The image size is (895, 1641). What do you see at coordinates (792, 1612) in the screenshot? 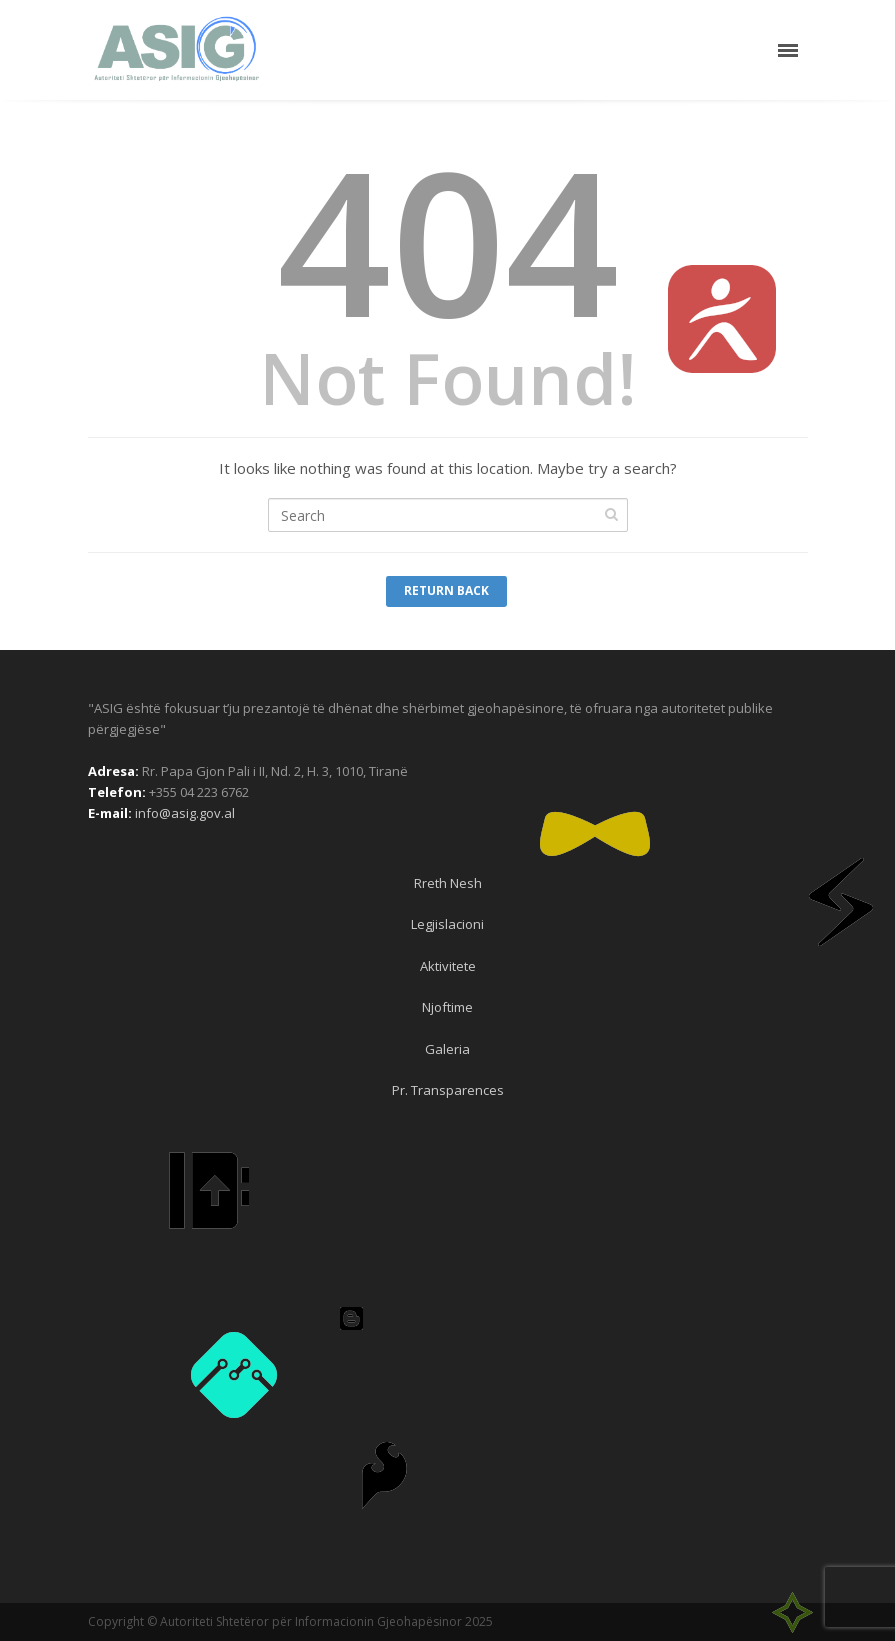
I see `indicates clear or sunny weather conditions` at bounding box center [792, 1612].